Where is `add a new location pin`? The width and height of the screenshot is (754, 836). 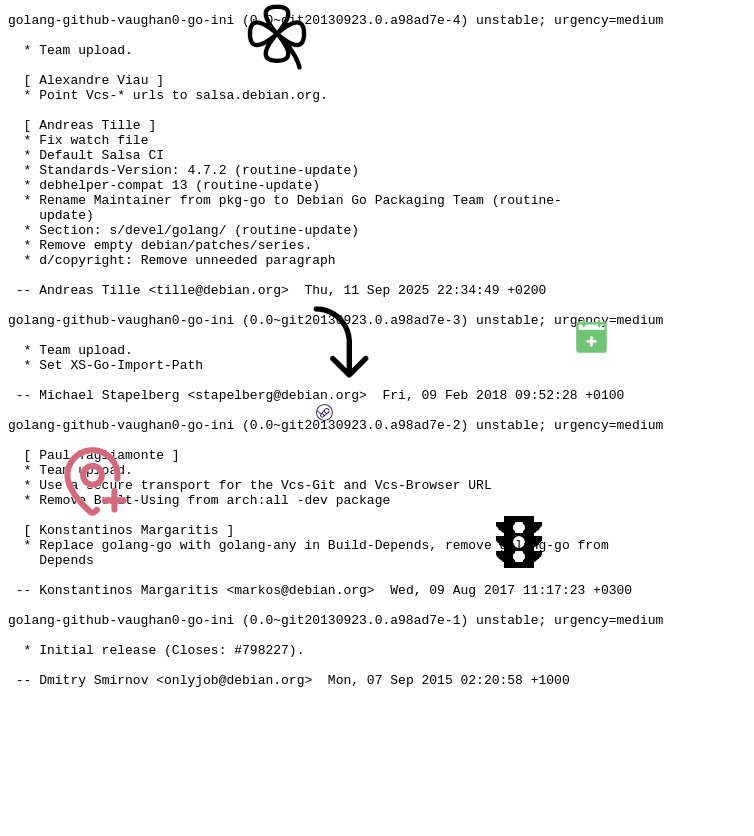 add a new location pin is located at coordinates (92, 481).